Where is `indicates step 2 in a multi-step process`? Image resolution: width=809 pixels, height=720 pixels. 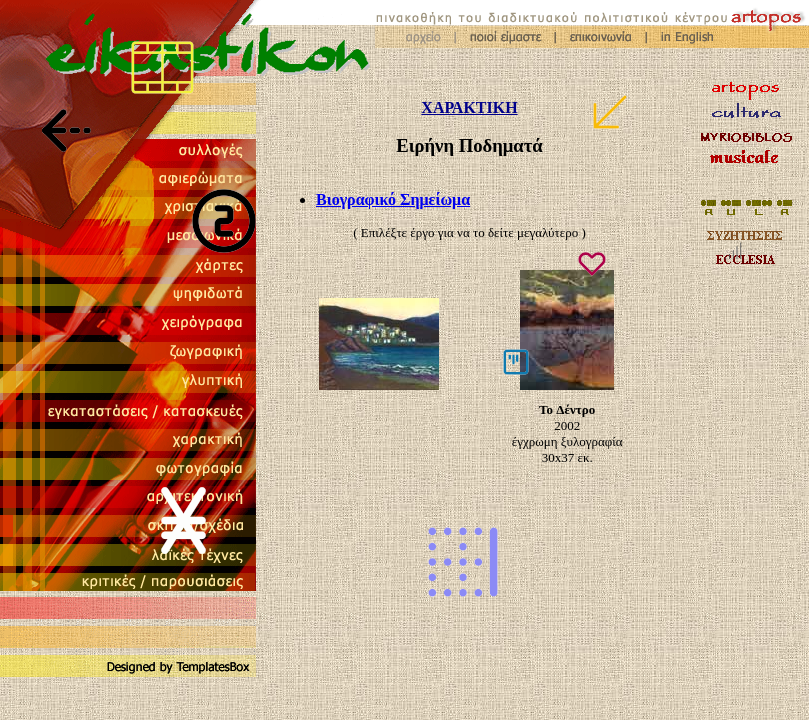
indicates step 2 in a multi-step process is located at coordinates (224, 221).